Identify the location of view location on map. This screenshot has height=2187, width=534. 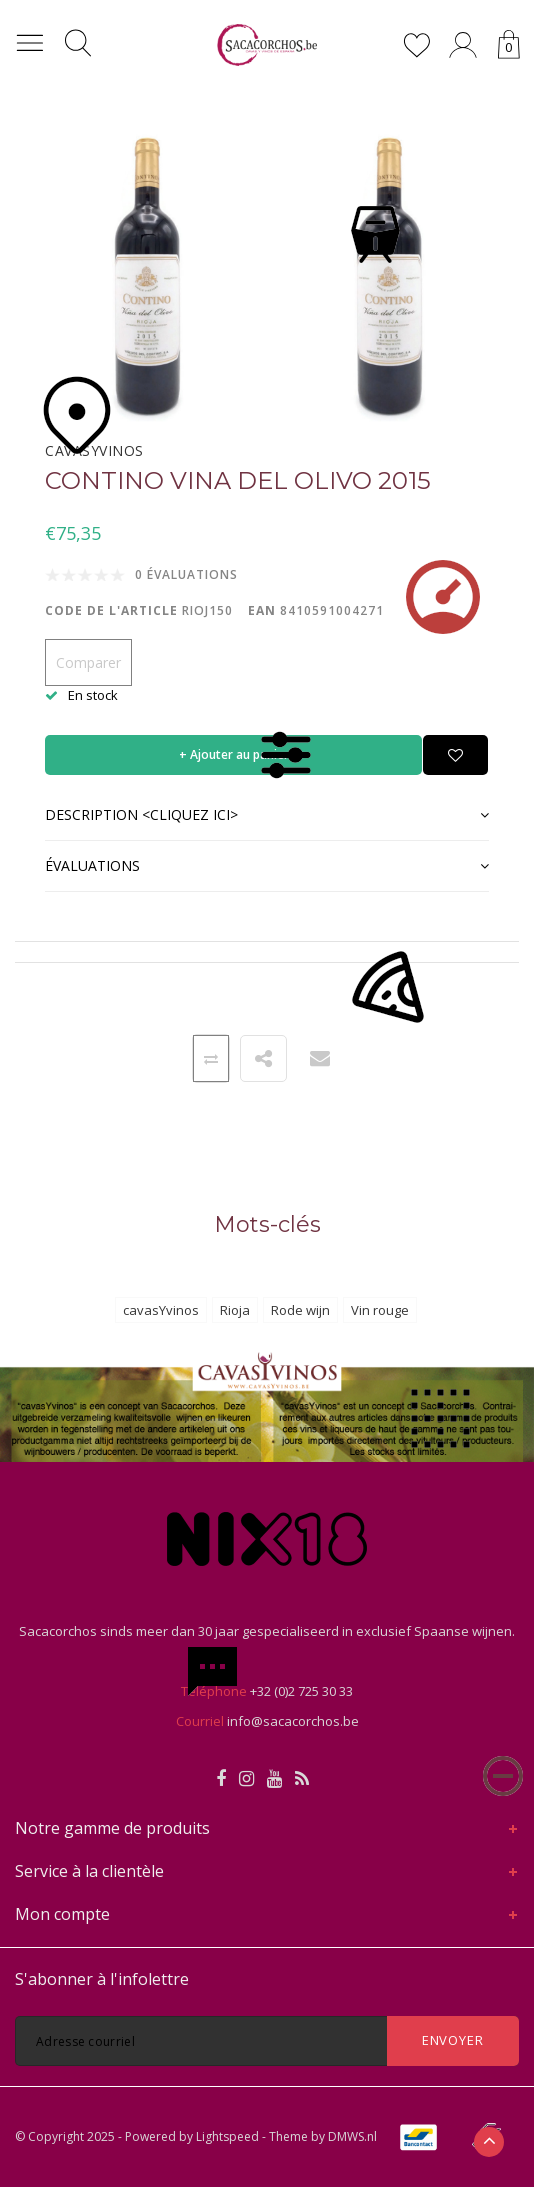
(77, 415).